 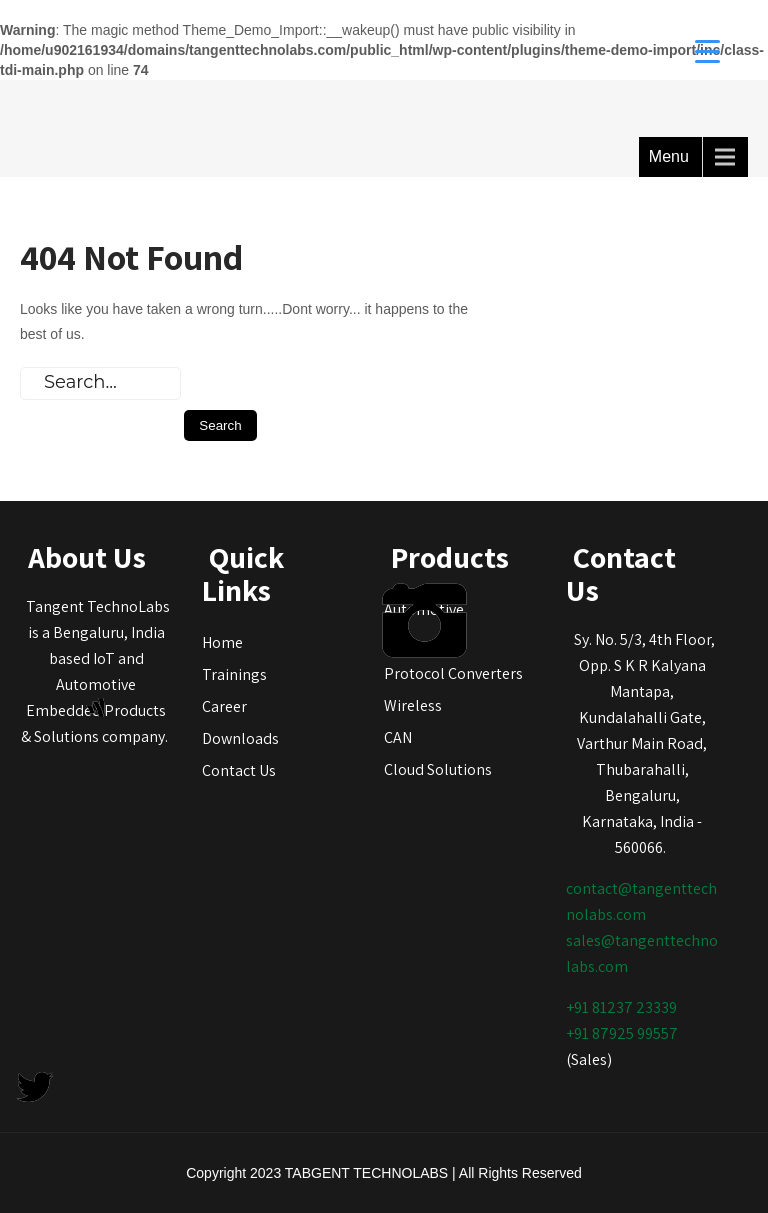 I want to click on access google wallet for payments, so click(x=95, y=707).